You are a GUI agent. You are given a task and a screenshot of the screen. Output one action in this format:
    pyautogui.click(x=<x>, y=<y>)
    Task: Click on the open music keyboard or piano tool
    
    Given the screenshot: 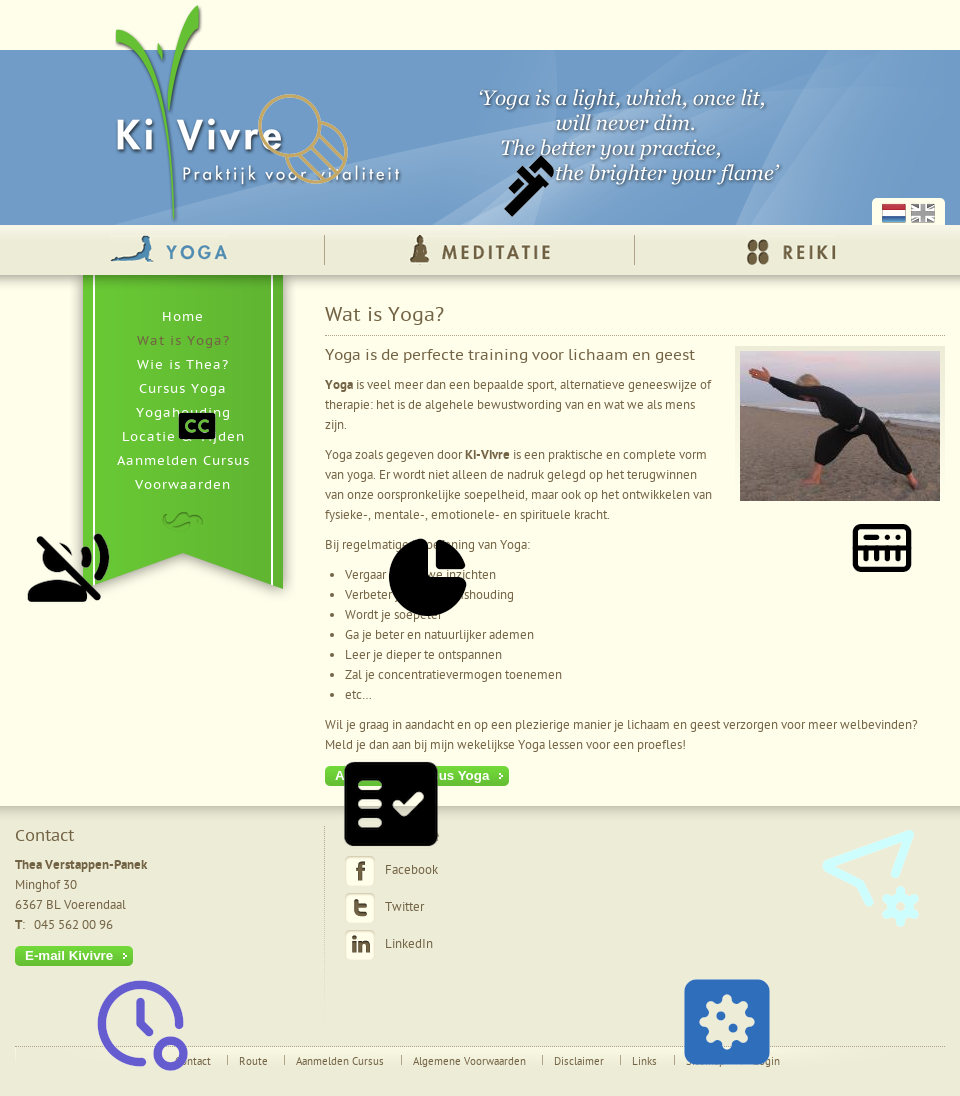 What is the action you would take?
    pyautogui.click(x=882, y=548)
    